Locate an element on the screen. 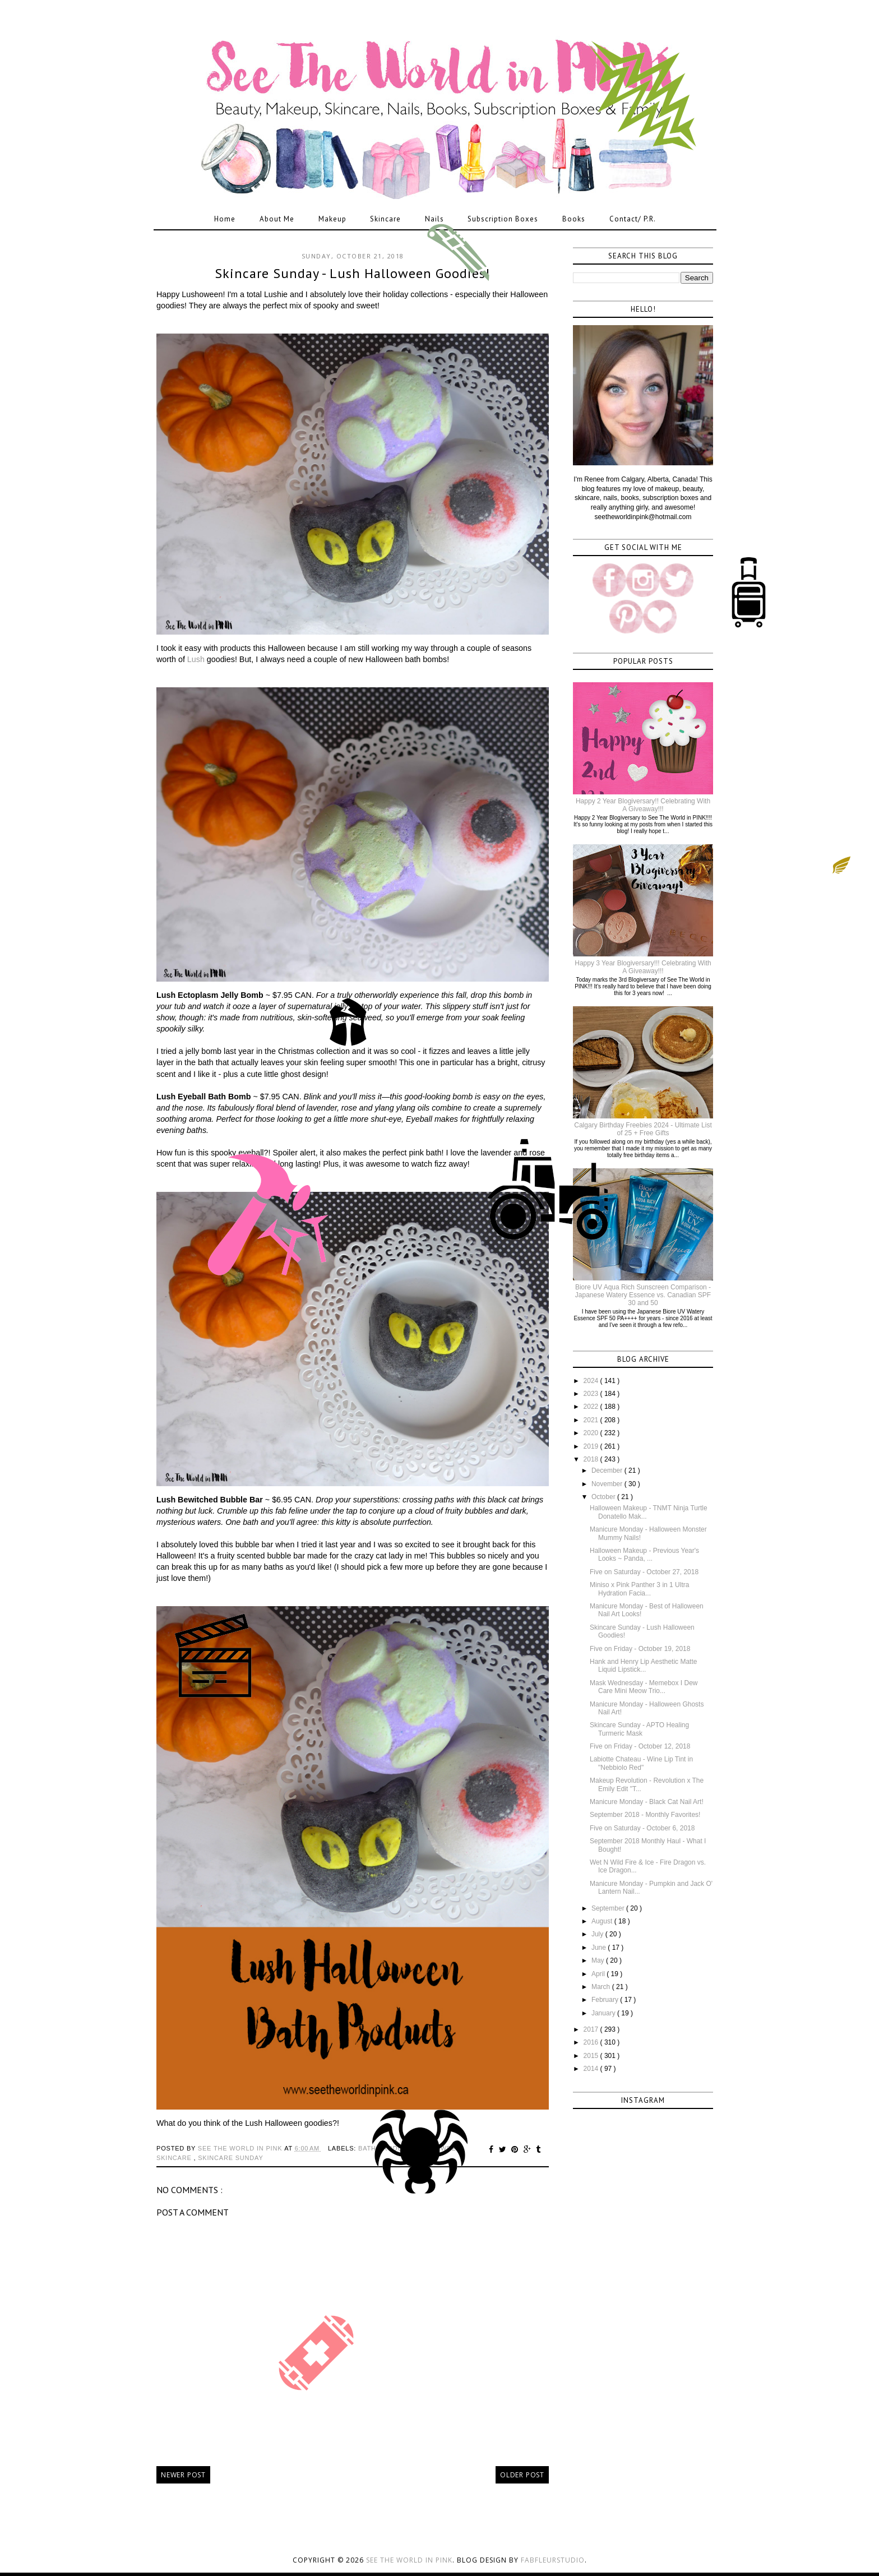  access video or movie content is located at coordinates (215, 1655).